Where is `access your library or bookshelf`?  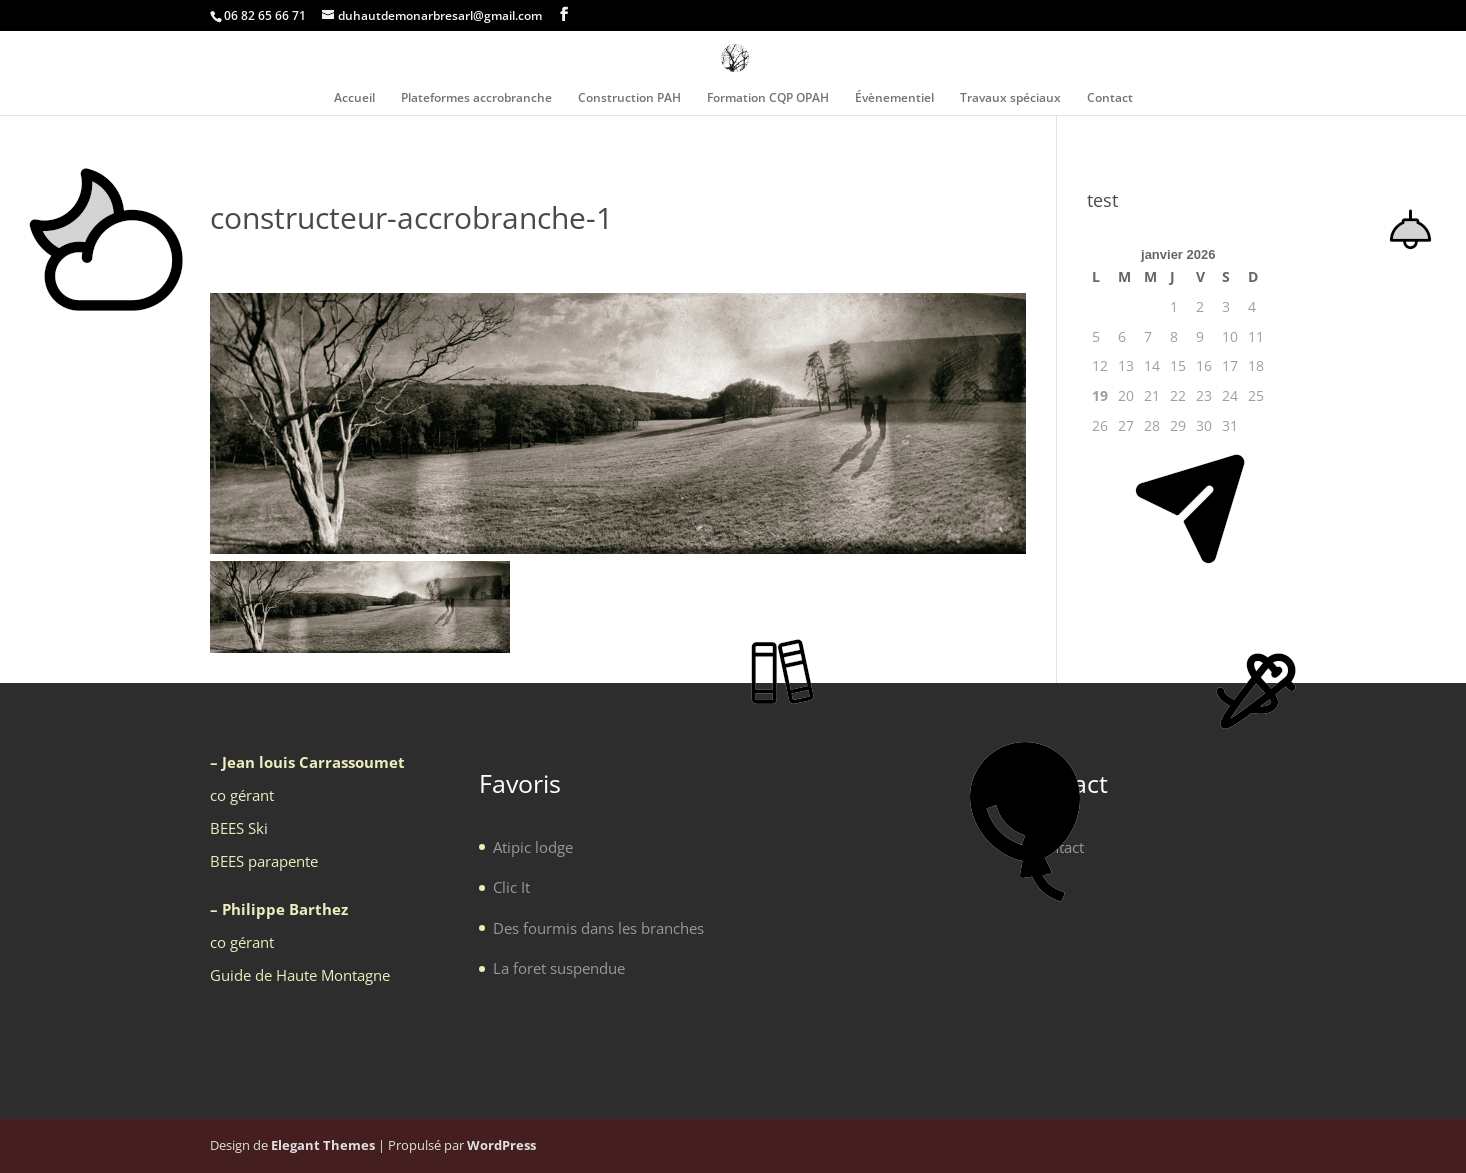 access your library or bookshelf is located at coordinates (780, 673).